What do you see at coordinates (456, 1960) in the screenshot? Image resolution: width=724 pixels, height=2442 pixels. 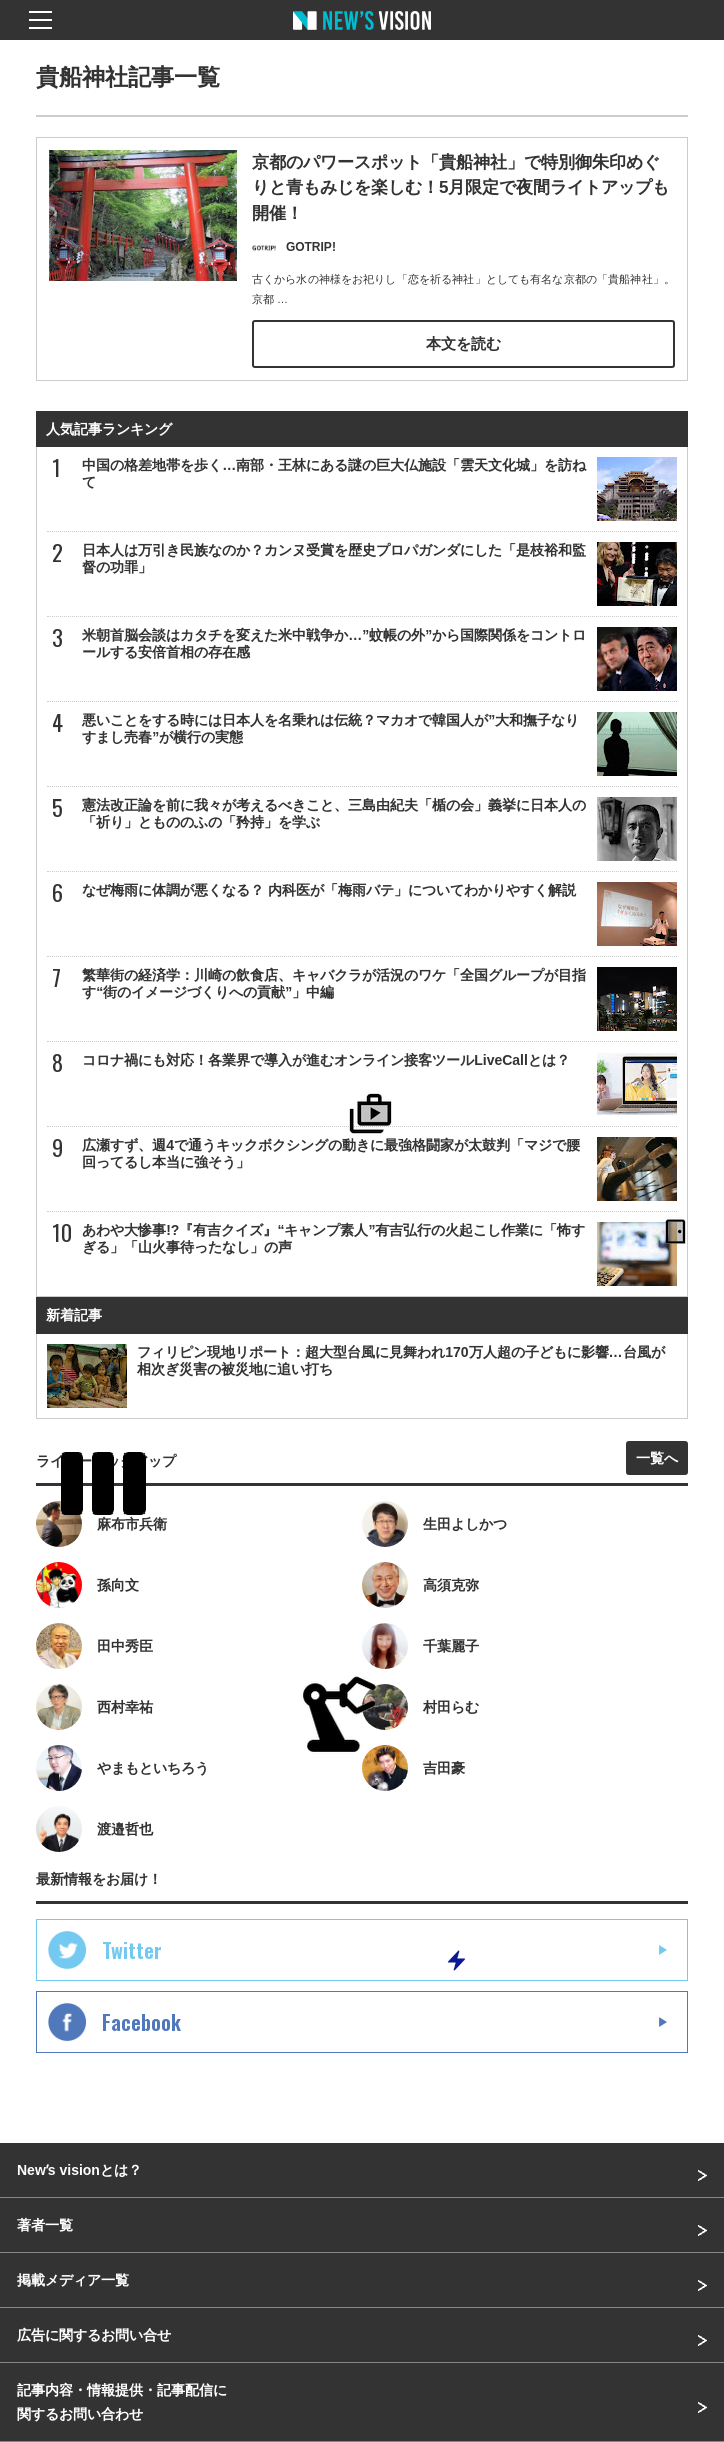 I see `indicates flash or lightning mode is enabled` at bounding box center [456, 1960].